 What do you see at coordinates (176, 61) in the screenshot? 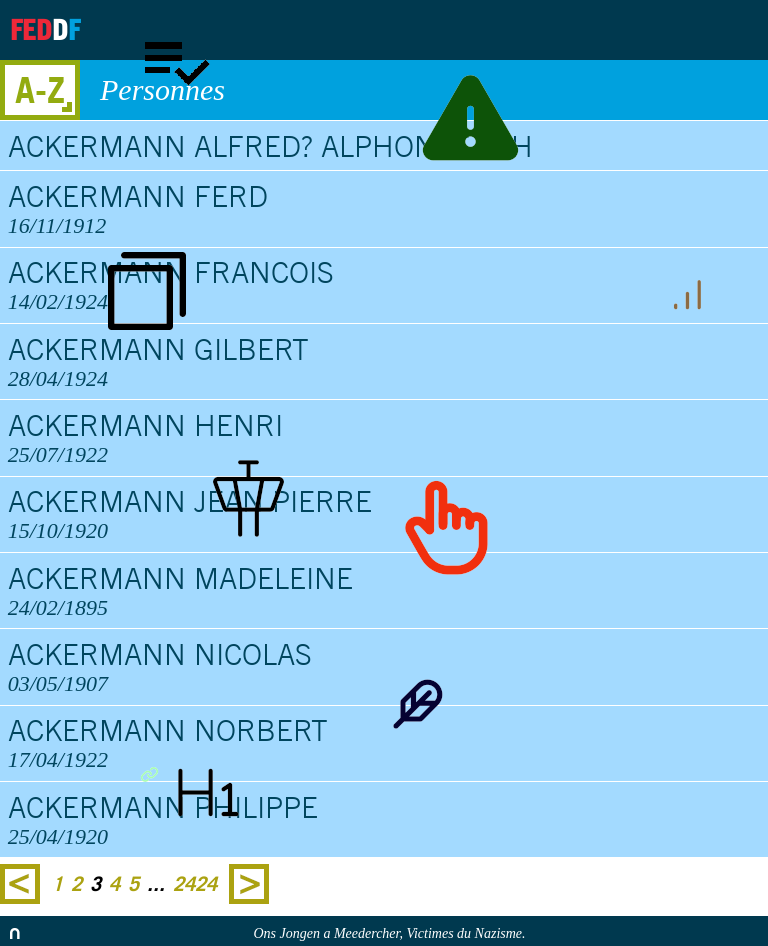
I see `item successfully added to playlist` at bounding box center [176, 61].